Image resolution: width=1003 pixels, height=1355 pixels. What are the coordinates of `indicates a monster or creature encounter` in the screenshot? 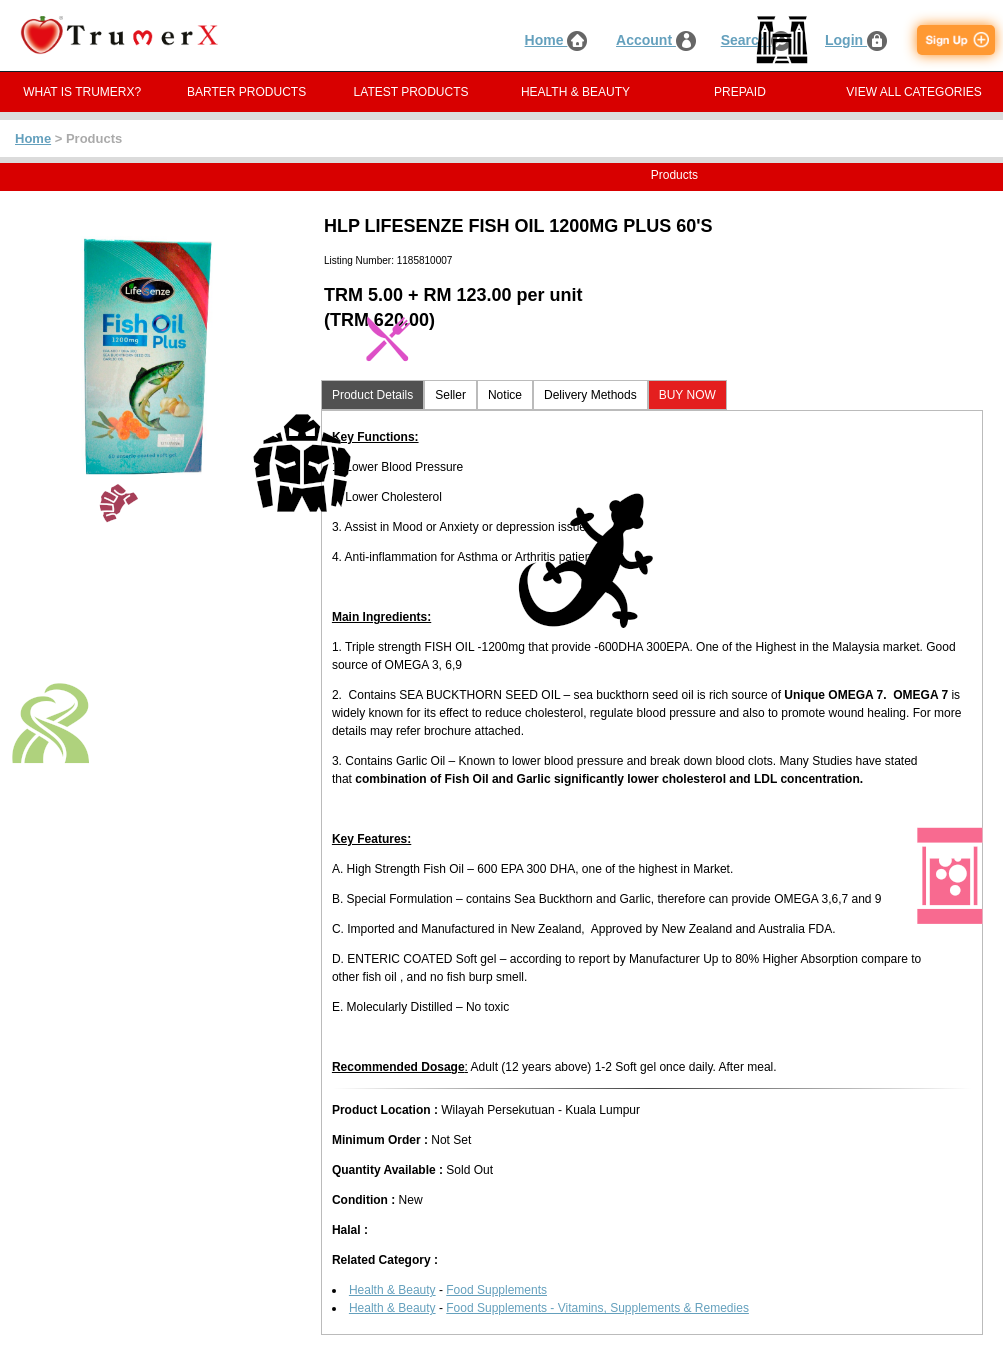 It's located at (50, 722).